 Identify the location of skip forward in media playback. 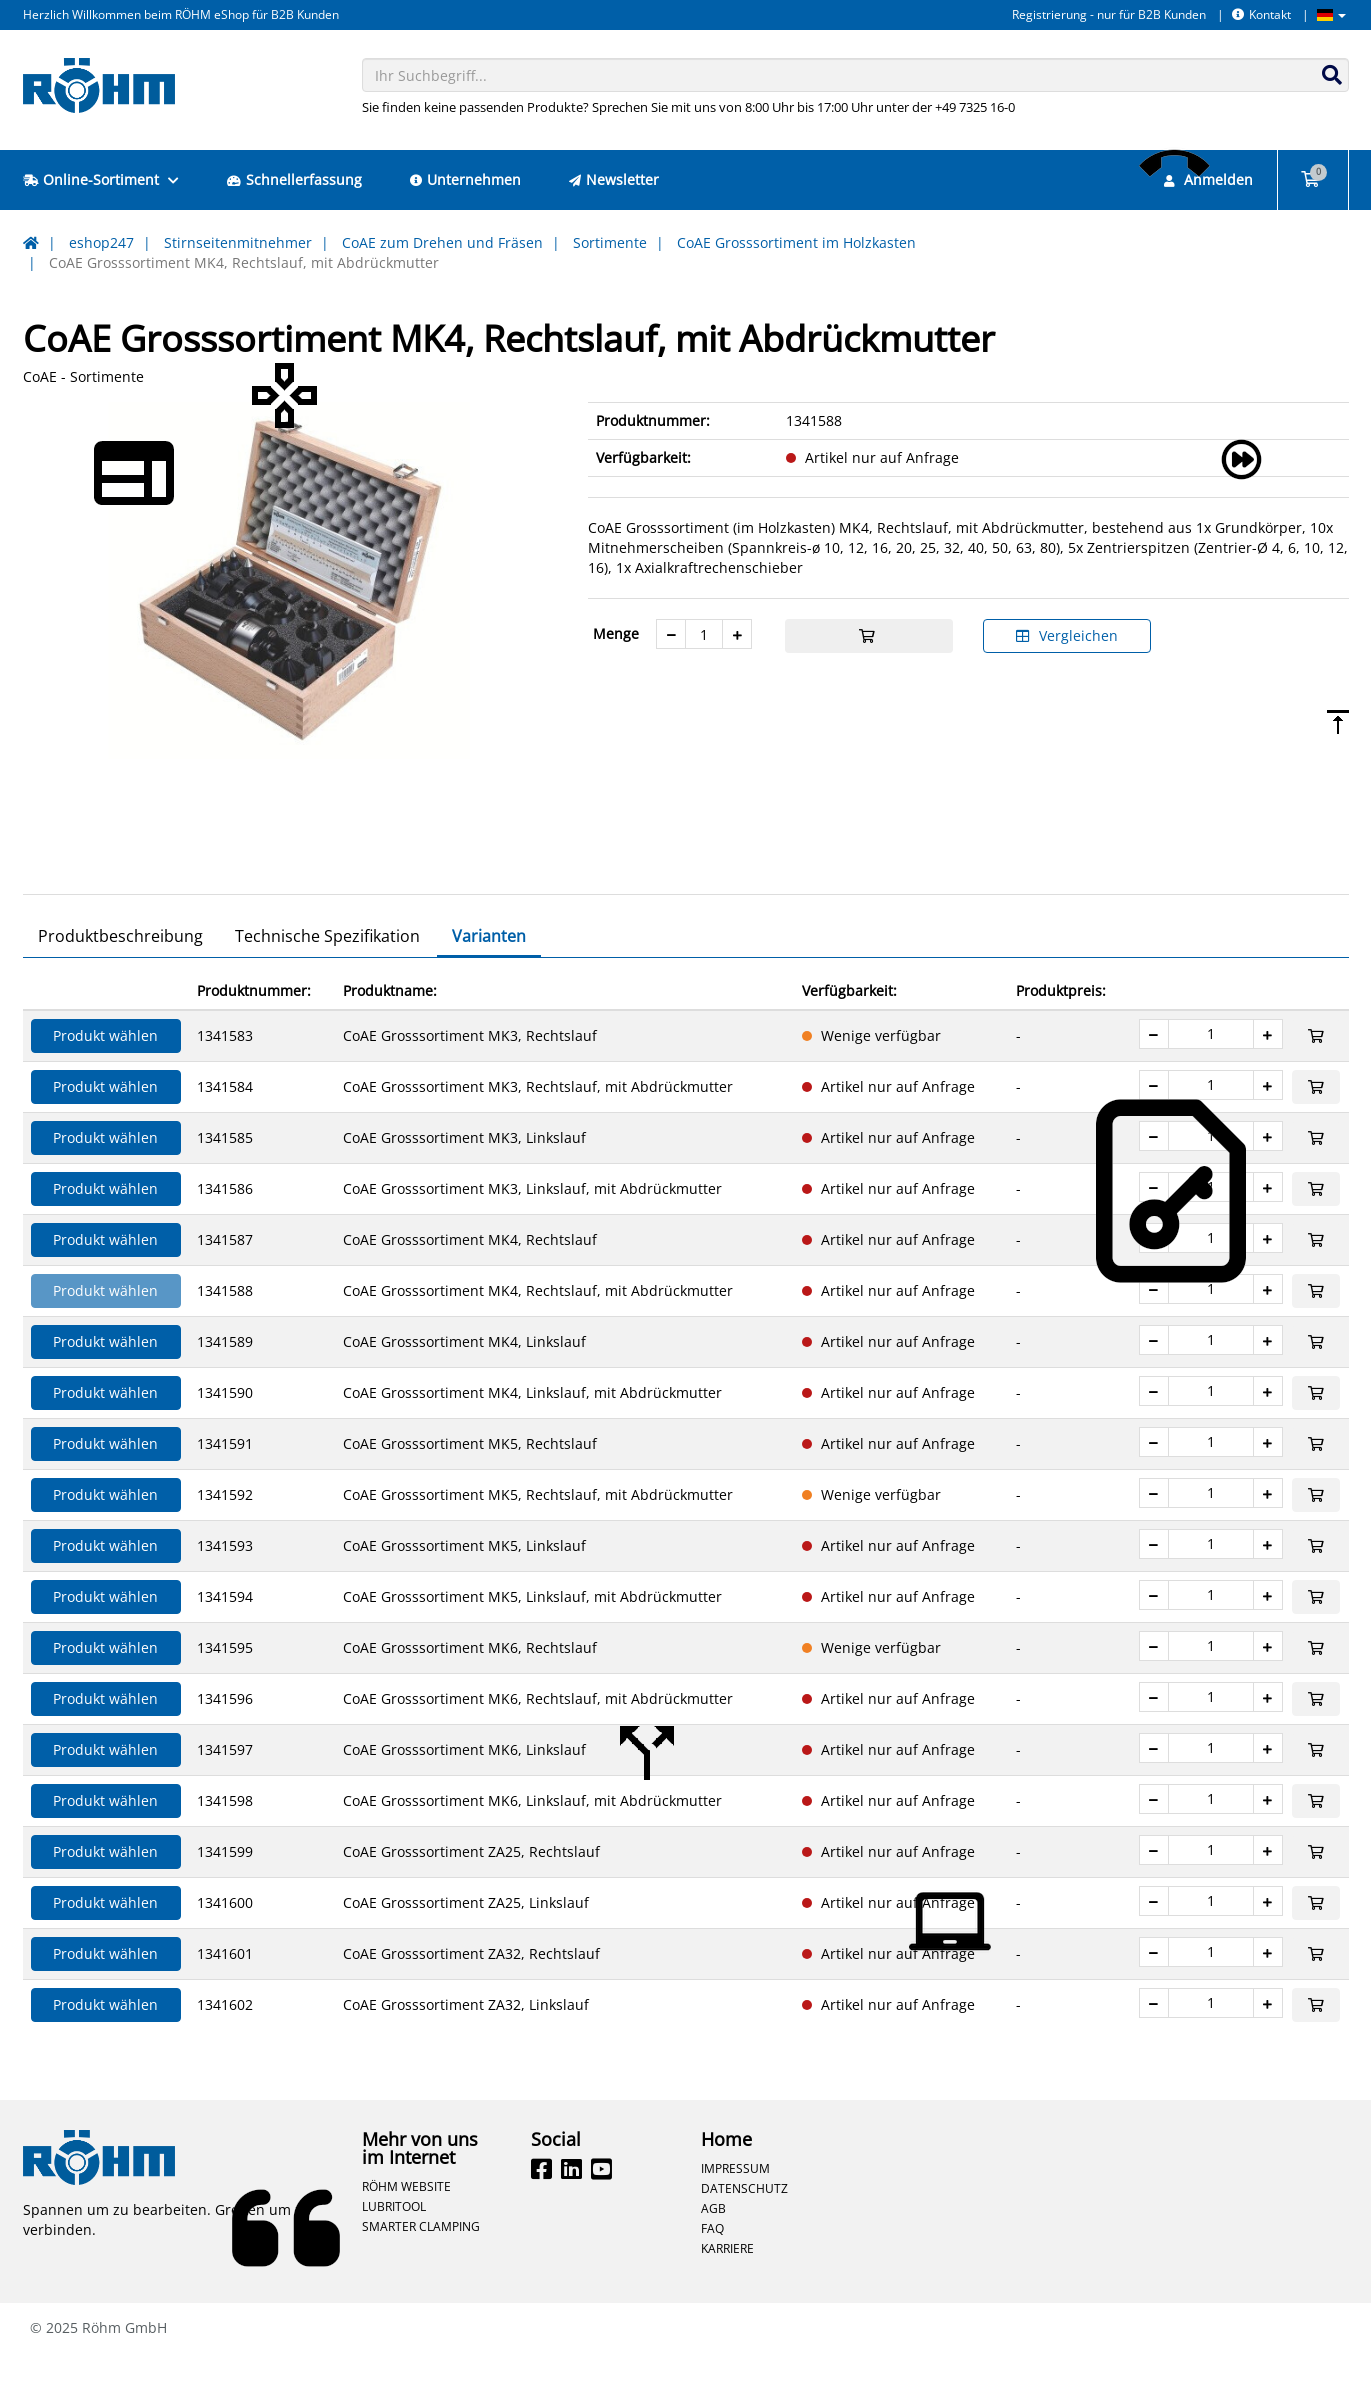
(1241, 459).